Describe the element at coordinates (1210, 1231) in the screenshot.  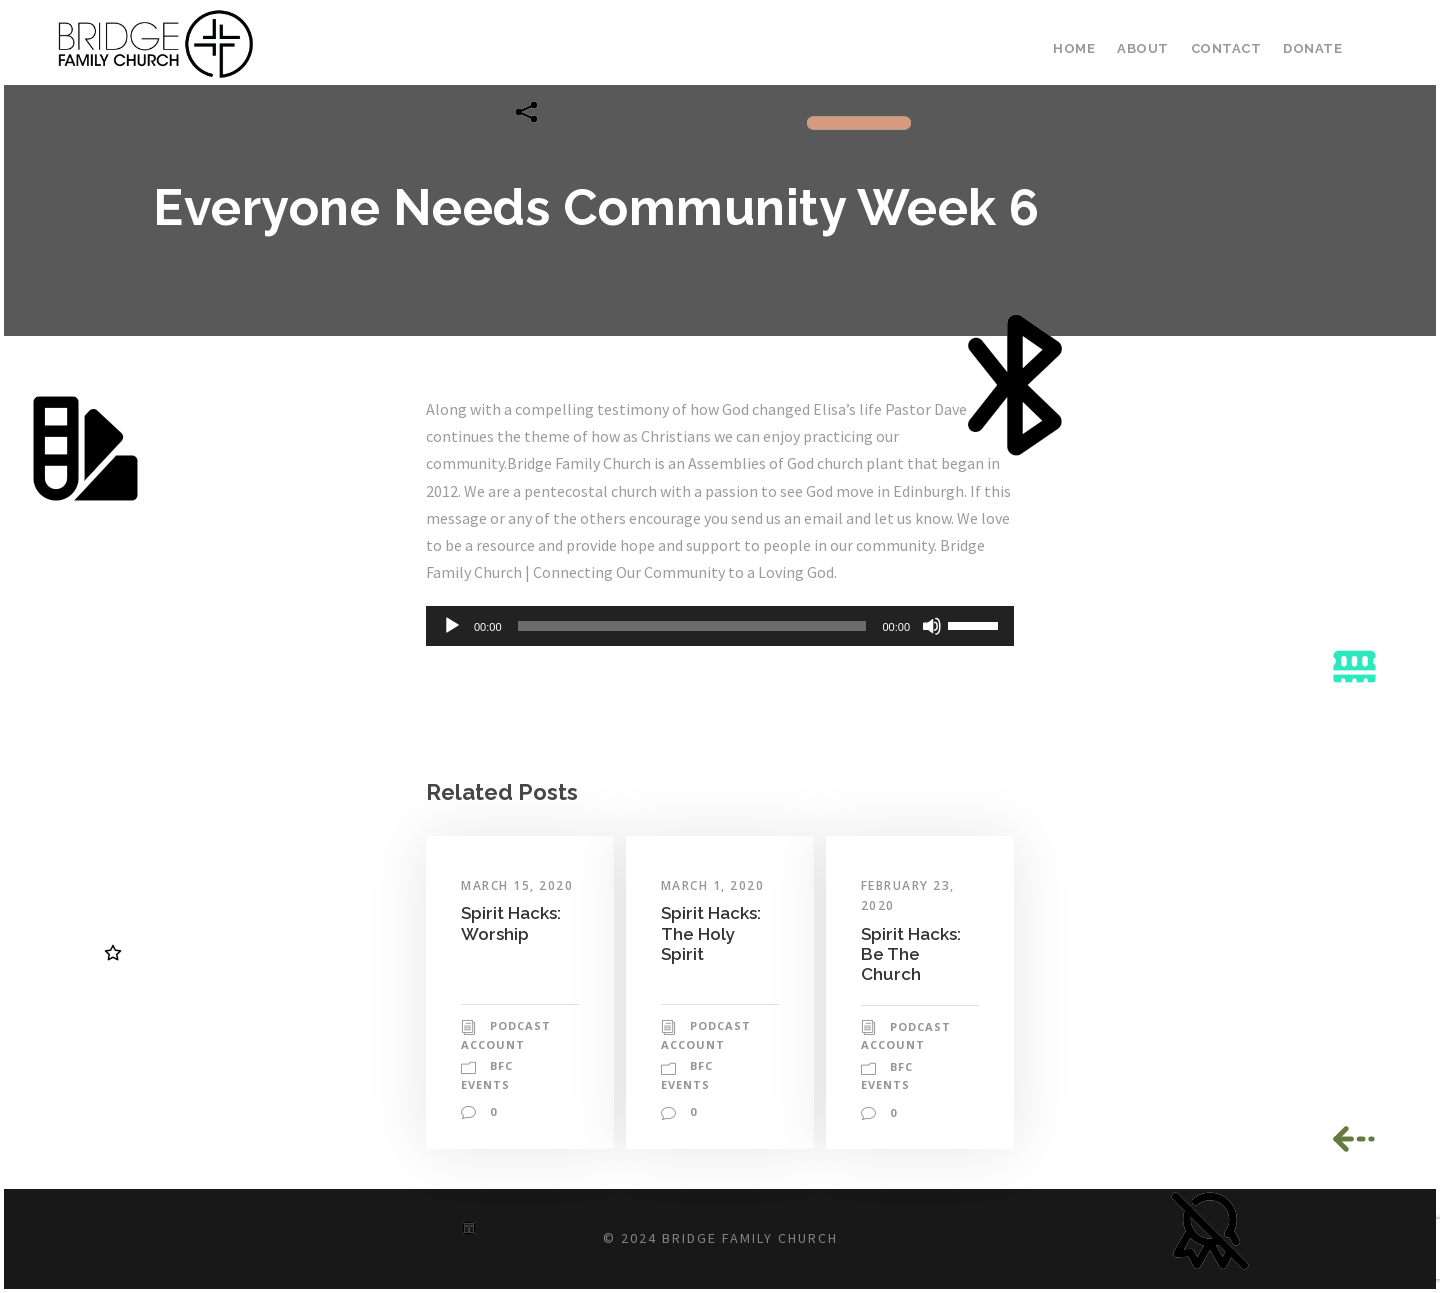
I see `indicates awards or achievements are disabled` at that location.